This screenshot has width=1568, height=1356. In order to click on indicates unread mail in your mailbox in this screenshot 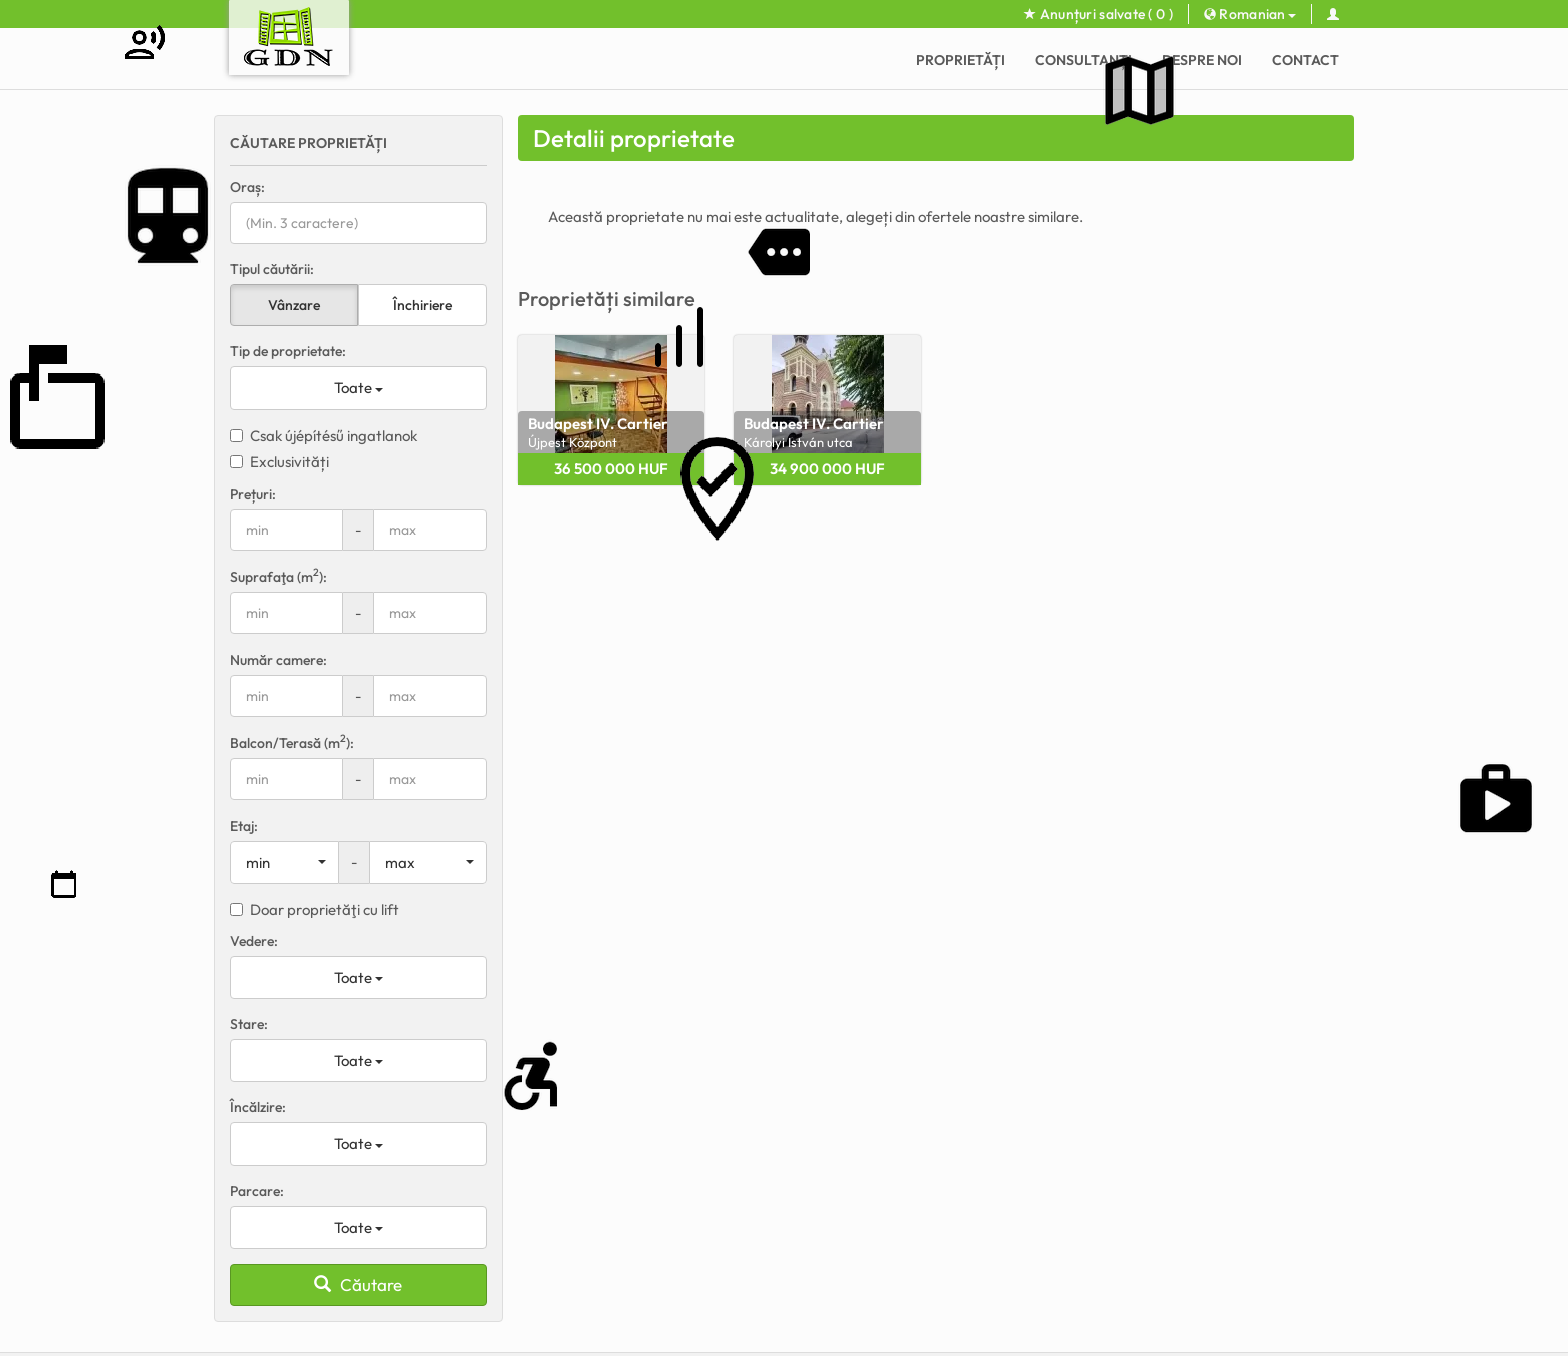, I will do `click(57, 401)`.